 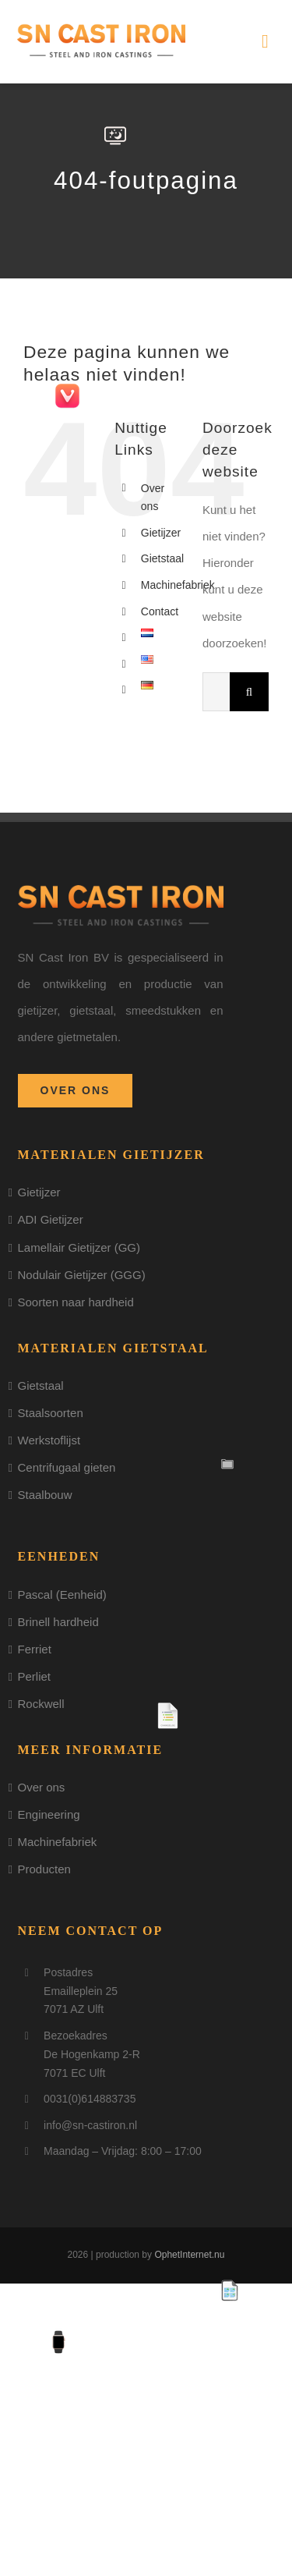 I want to click on manage connected Apple Watch device, so click(x=58, y=2342).